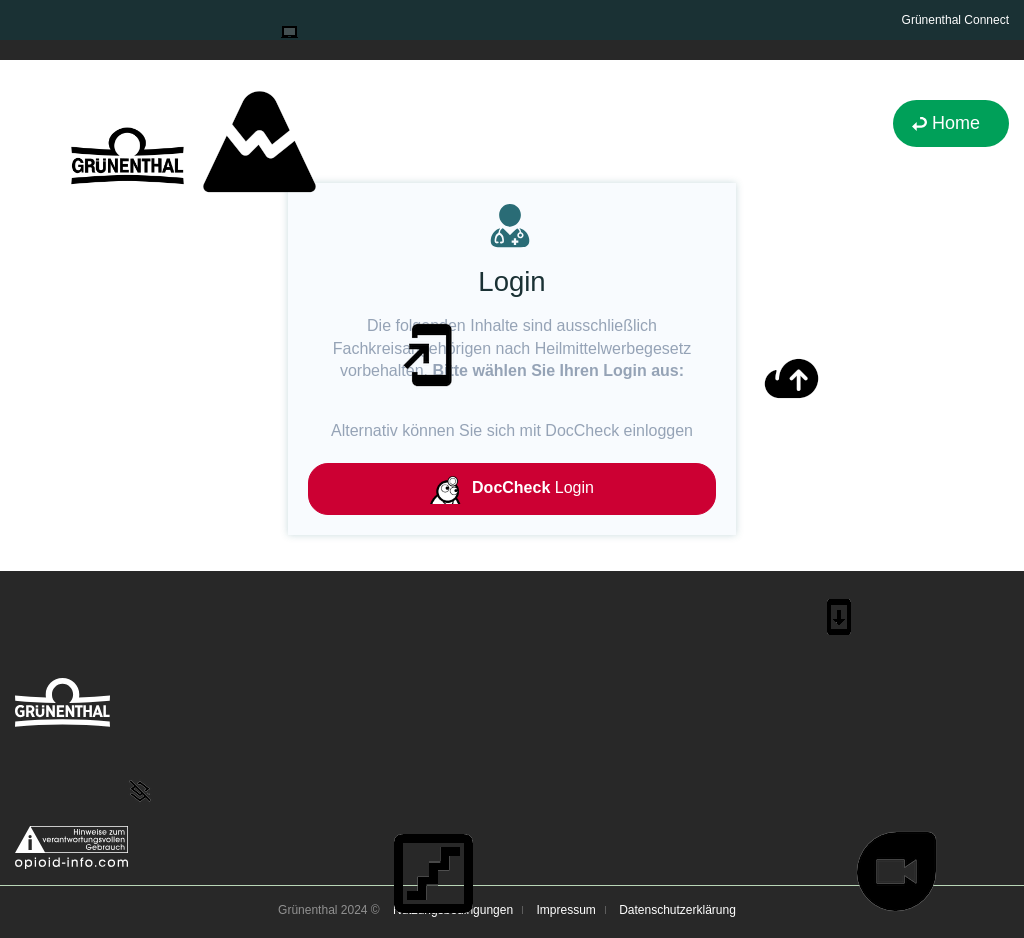 The width and height of the screenshot is (1024, 938). What do you see at coordinates (140, 792) in the screenshot?
I see `clear all map layers` at bounding box center [140, 792].